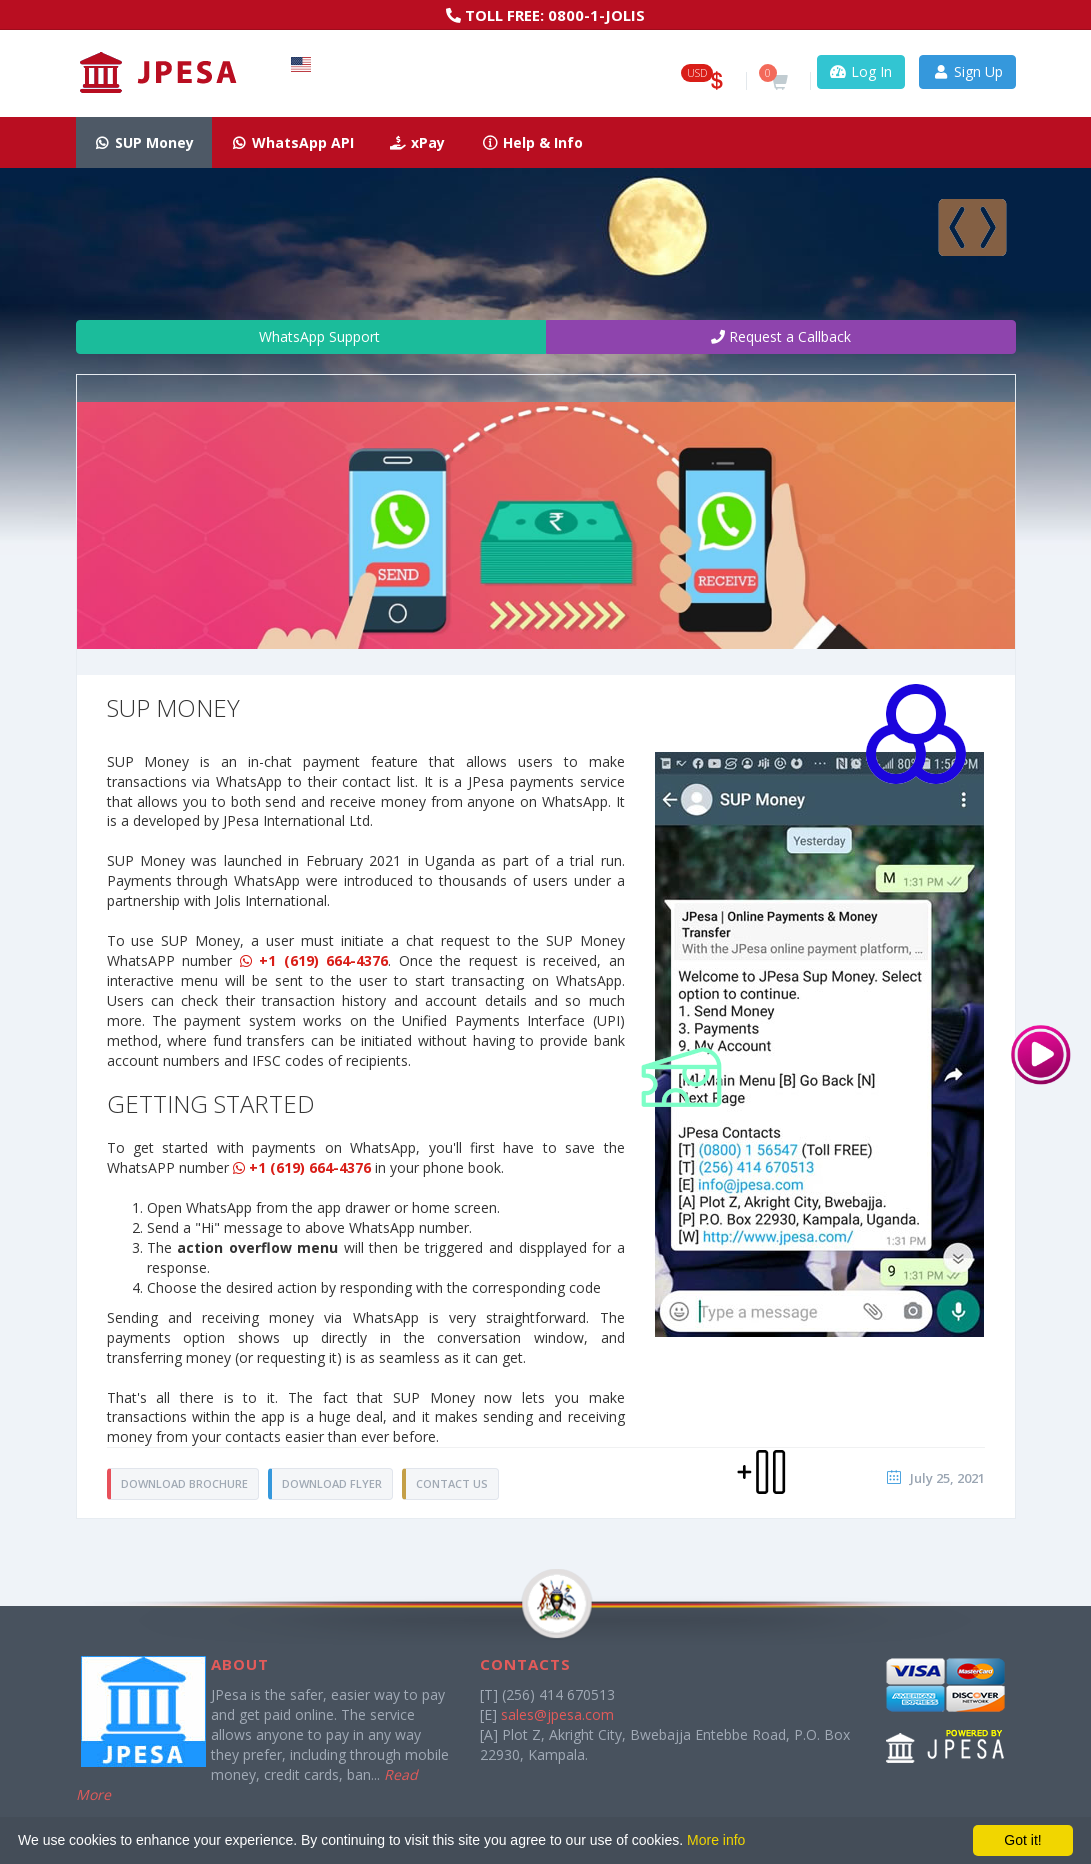 This screenshot has width=1091, height=1864. I want to click on add a new column to the left, so click(765, 1472).